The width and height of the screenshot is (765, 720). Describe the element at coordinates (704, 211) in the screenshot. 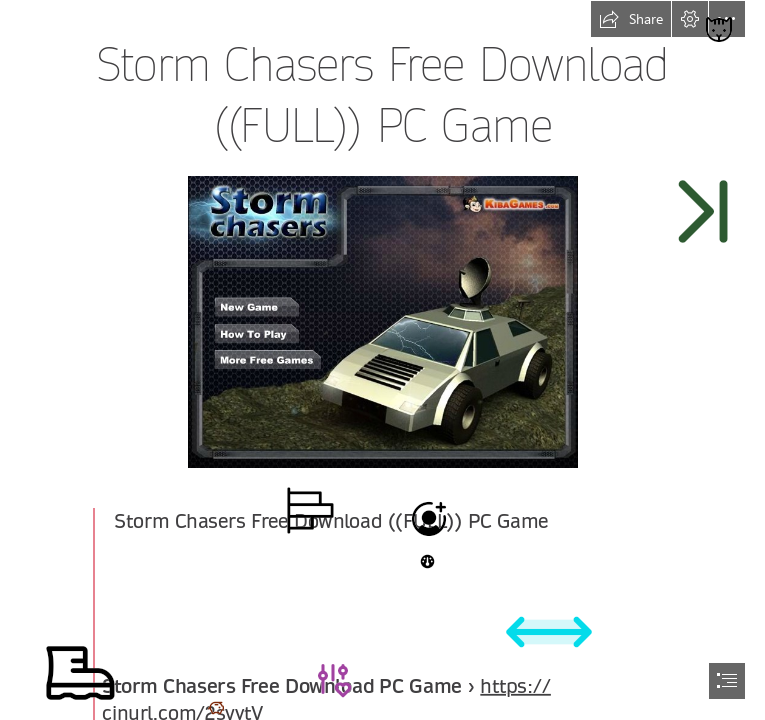

I see `skip to the end of content` at that location.